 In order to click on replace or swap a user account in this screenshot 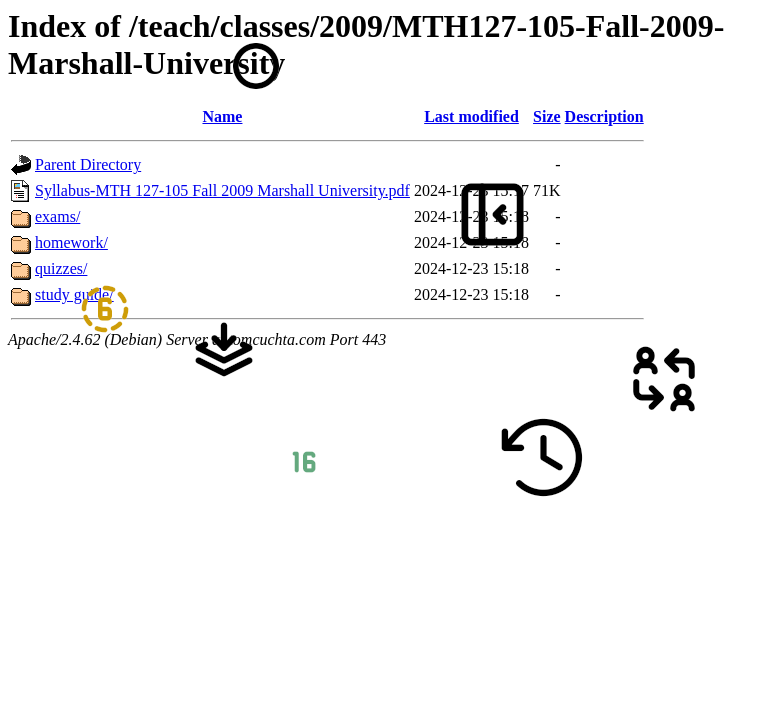, I will do `click(664, 379)`.